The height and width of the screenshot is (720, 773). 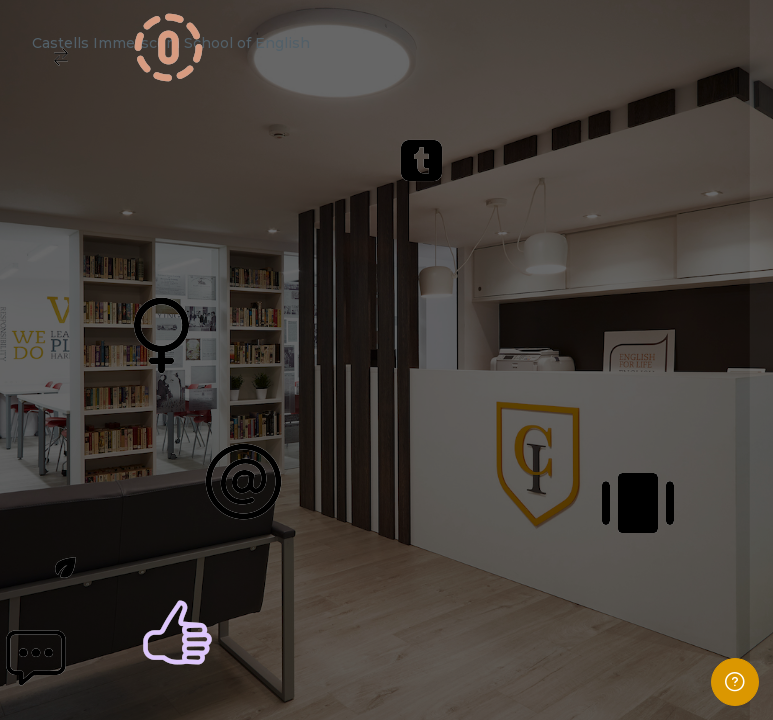 What do you see at coordinates (61, 57) in the screenshot?
I see `swap or exchange items` at bounding box center [61, 57].